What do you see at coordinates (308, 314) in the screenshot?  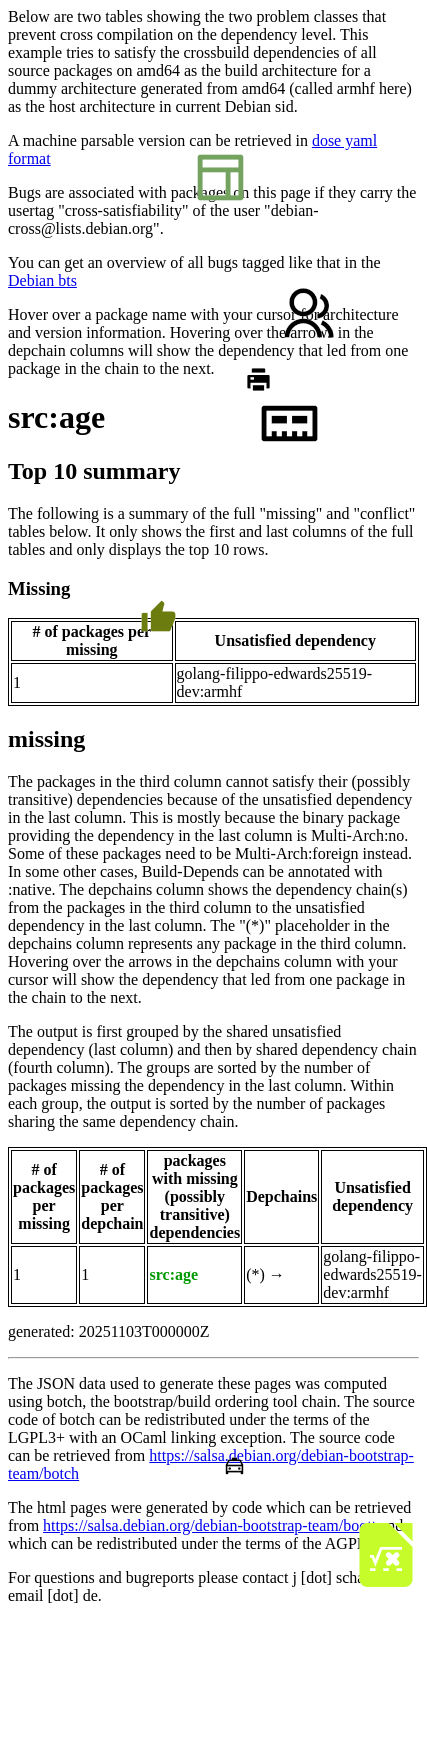 I see `view group members` at bounding box center [308, 314].